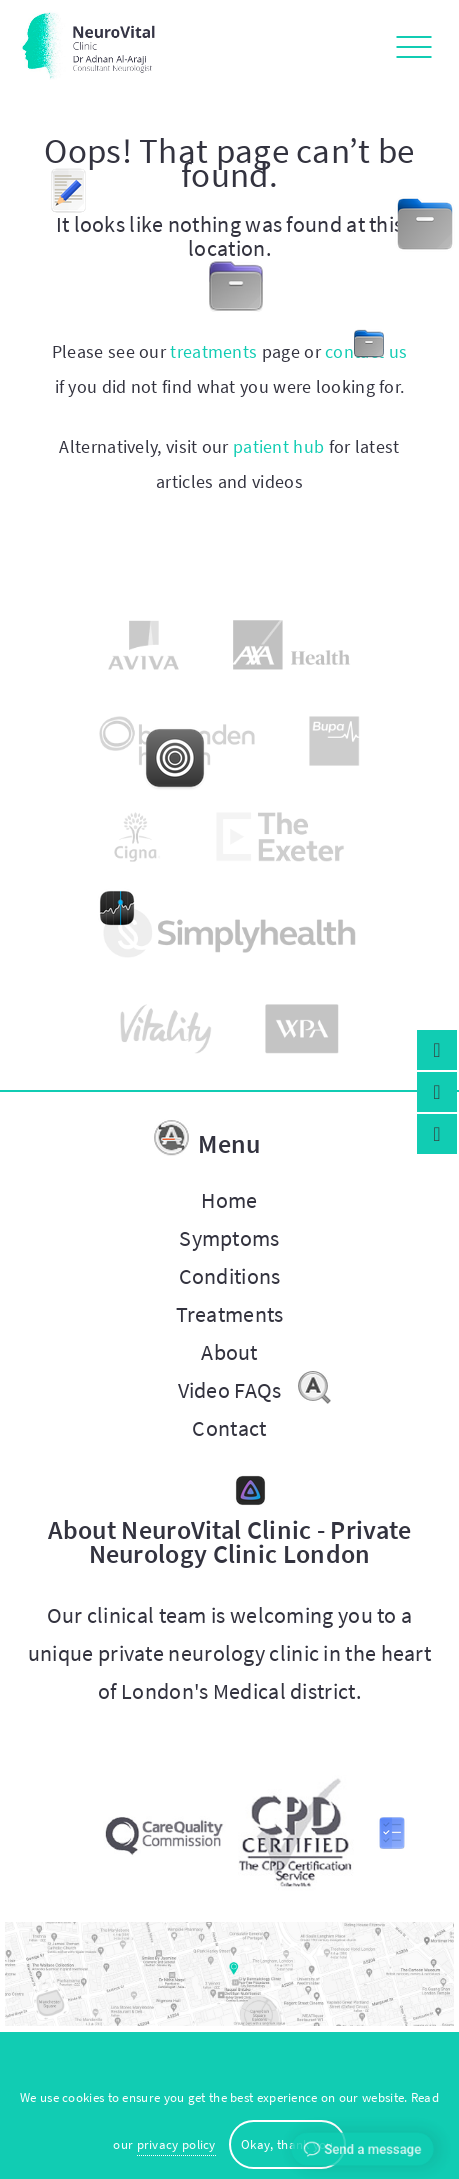  Describe the element at coordinates (314, 1387) in the screenshot. I see `search within file contents` at that location.